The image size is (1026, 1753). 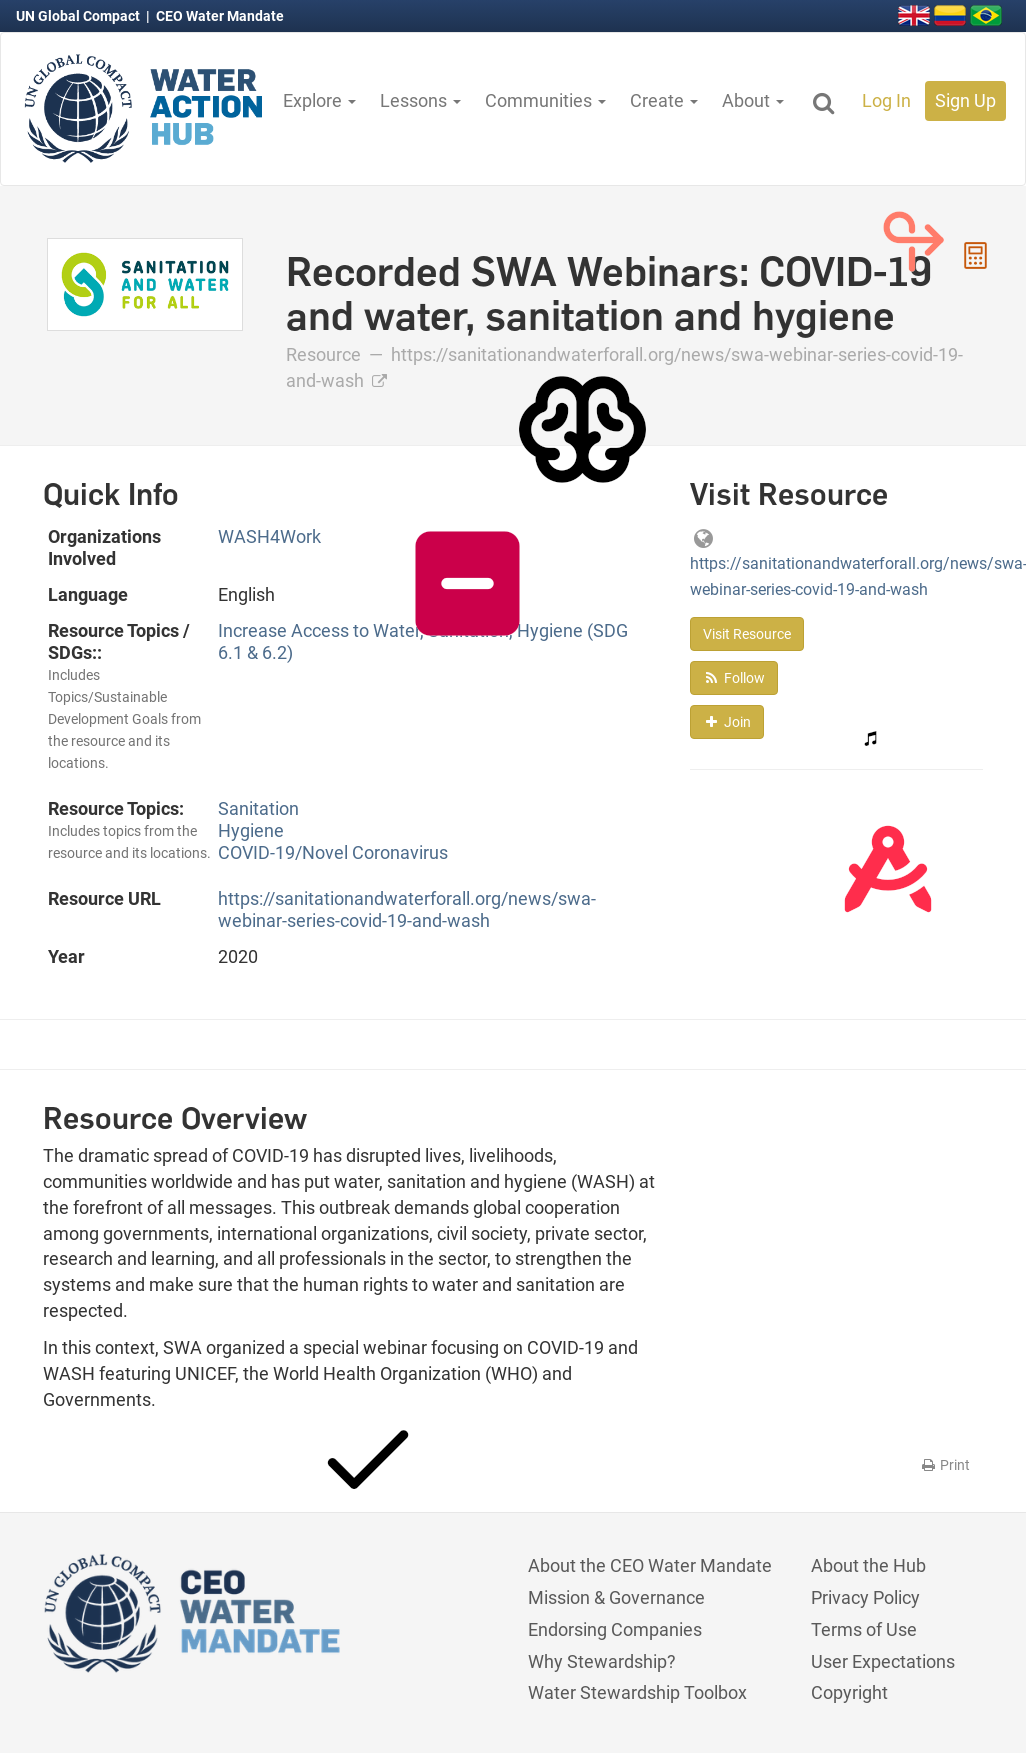 I want to click on confirm or submit an action, so click(x=366, y=1456).